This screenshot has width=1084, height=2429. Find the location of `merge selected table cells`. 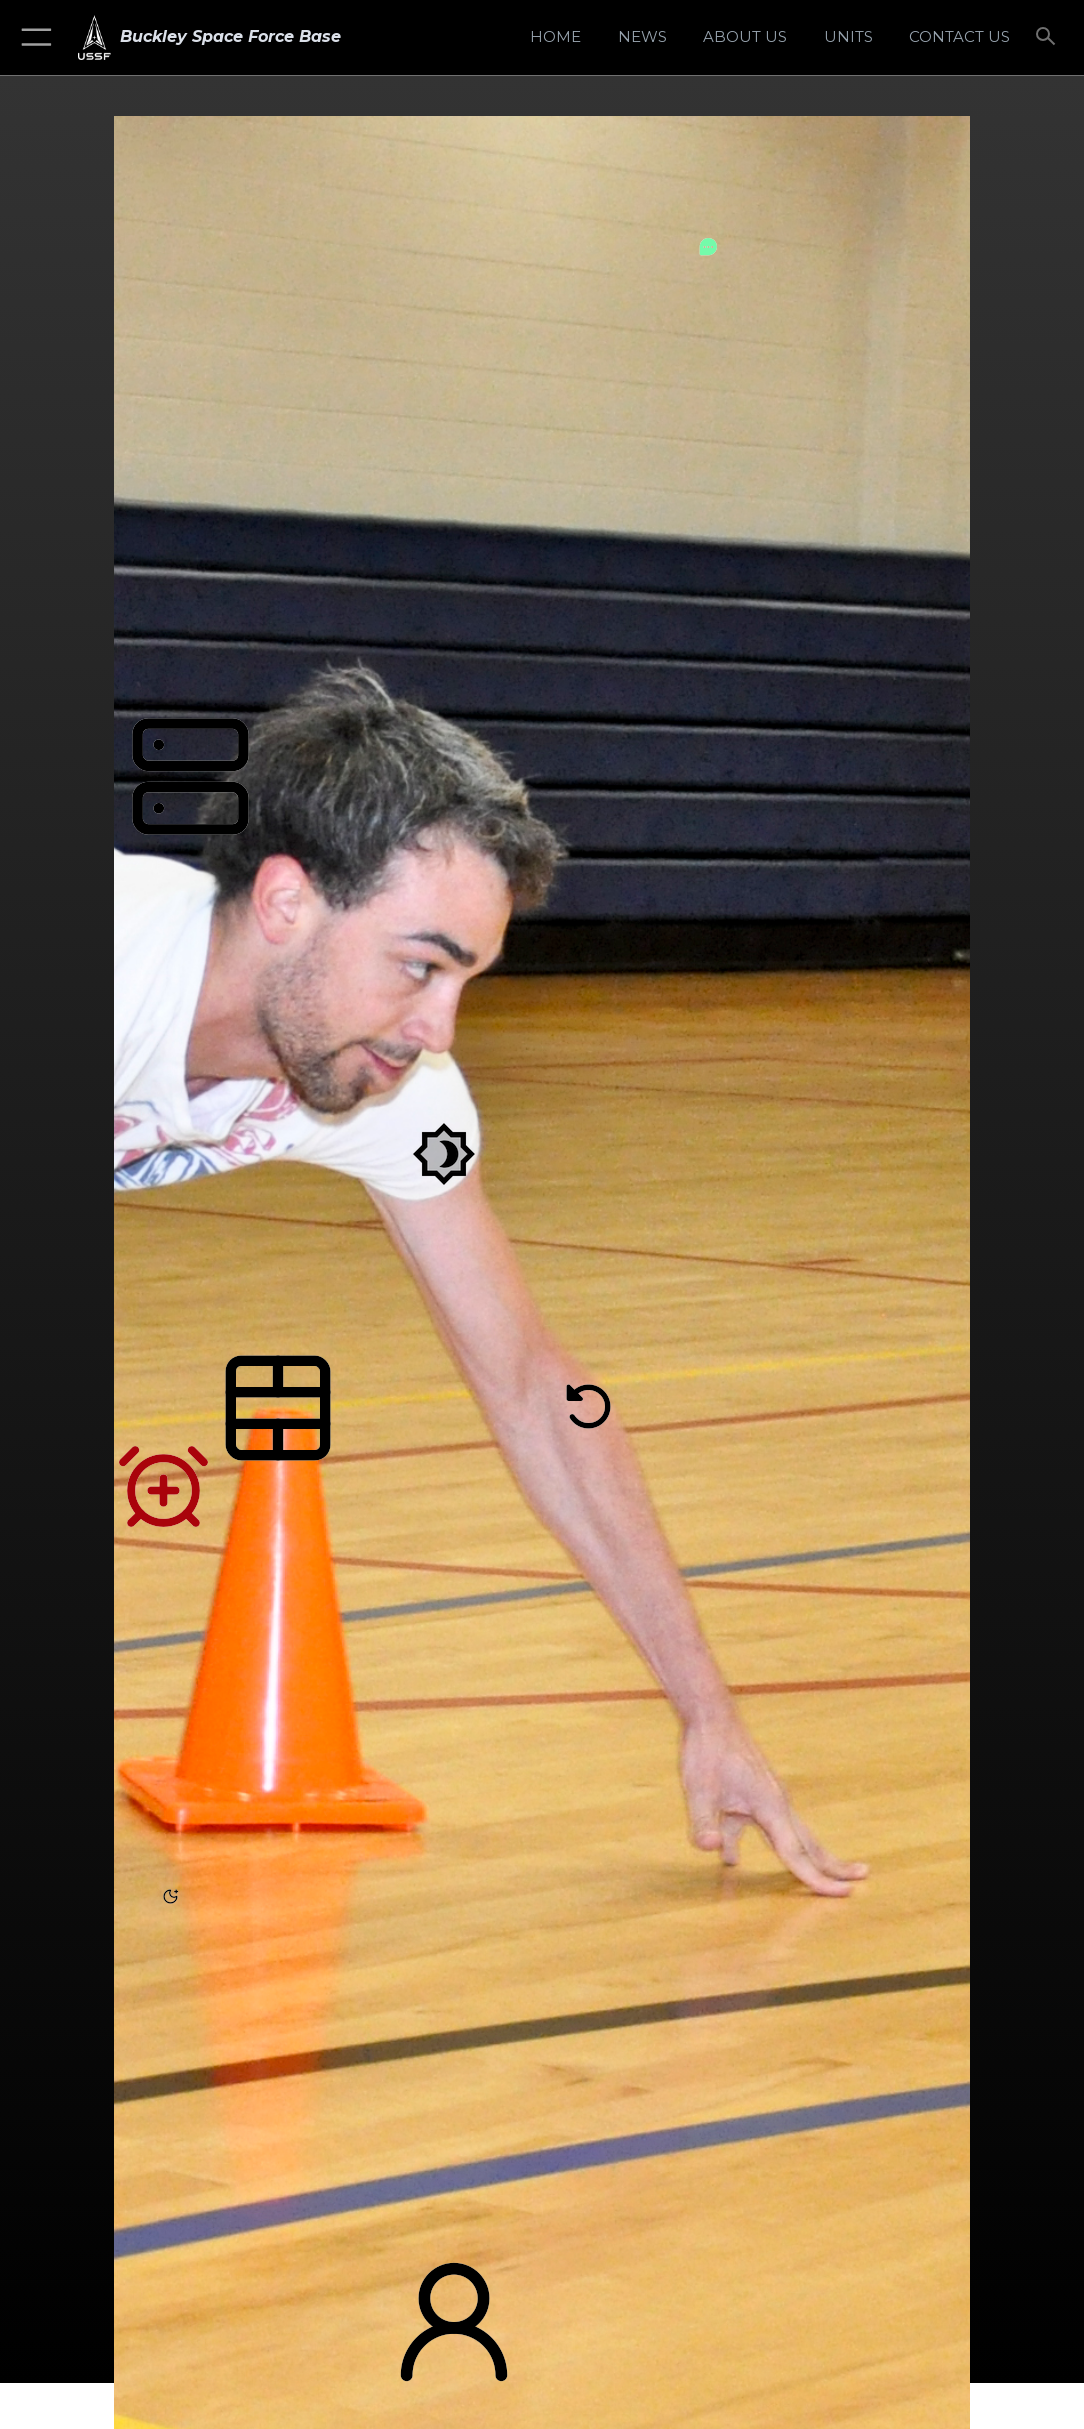

merge selected table cells is located at coordinates (278, 1408).